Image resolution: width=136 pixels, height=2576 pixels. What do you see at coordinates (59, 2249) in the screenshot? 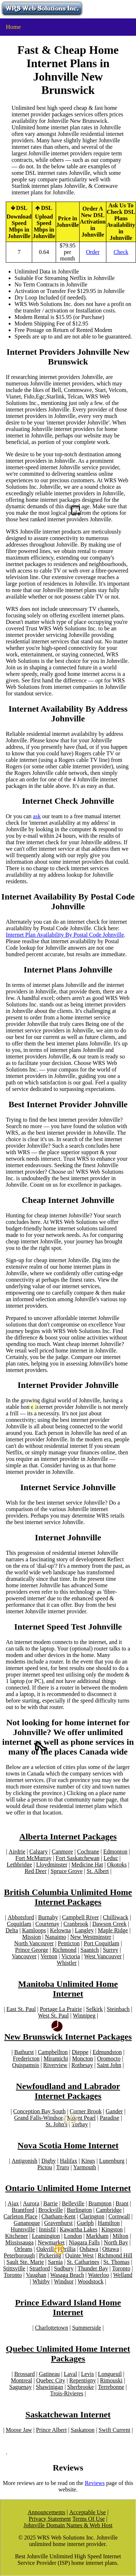
I see `access boat or marine transportation options` at bounding box center [59, 2249].